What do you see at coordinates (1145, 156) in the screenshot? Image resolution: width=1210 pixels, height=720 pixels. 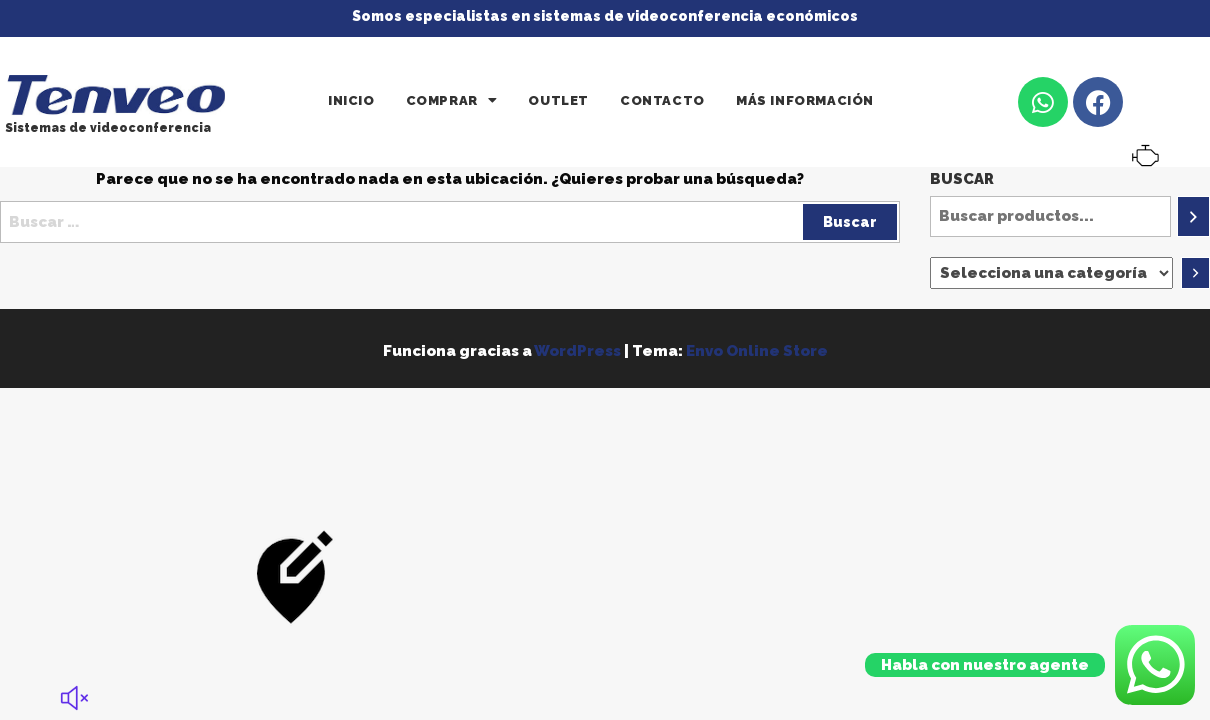 I see `view engine or vehicle diagnostics` at bounding box center [1145, 156].